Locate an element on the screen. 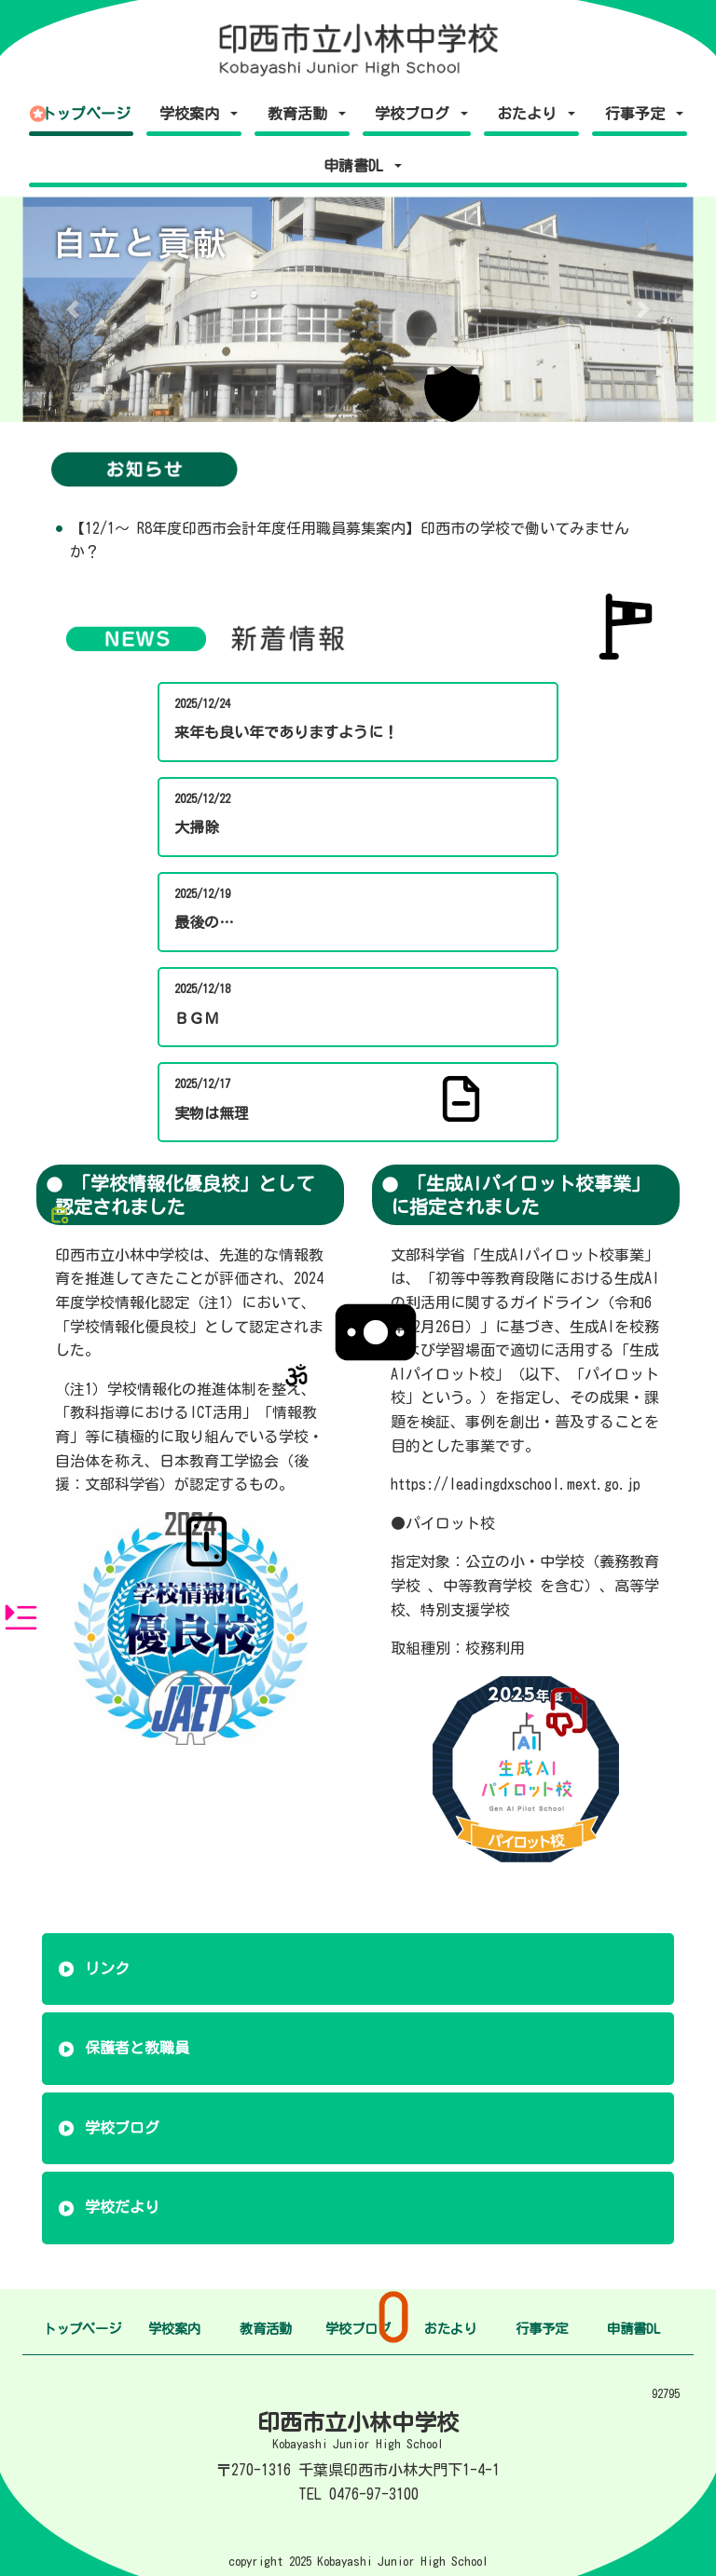 This screenshot has height=2576, width=716. access security settings is located at coordinates (452, 394).